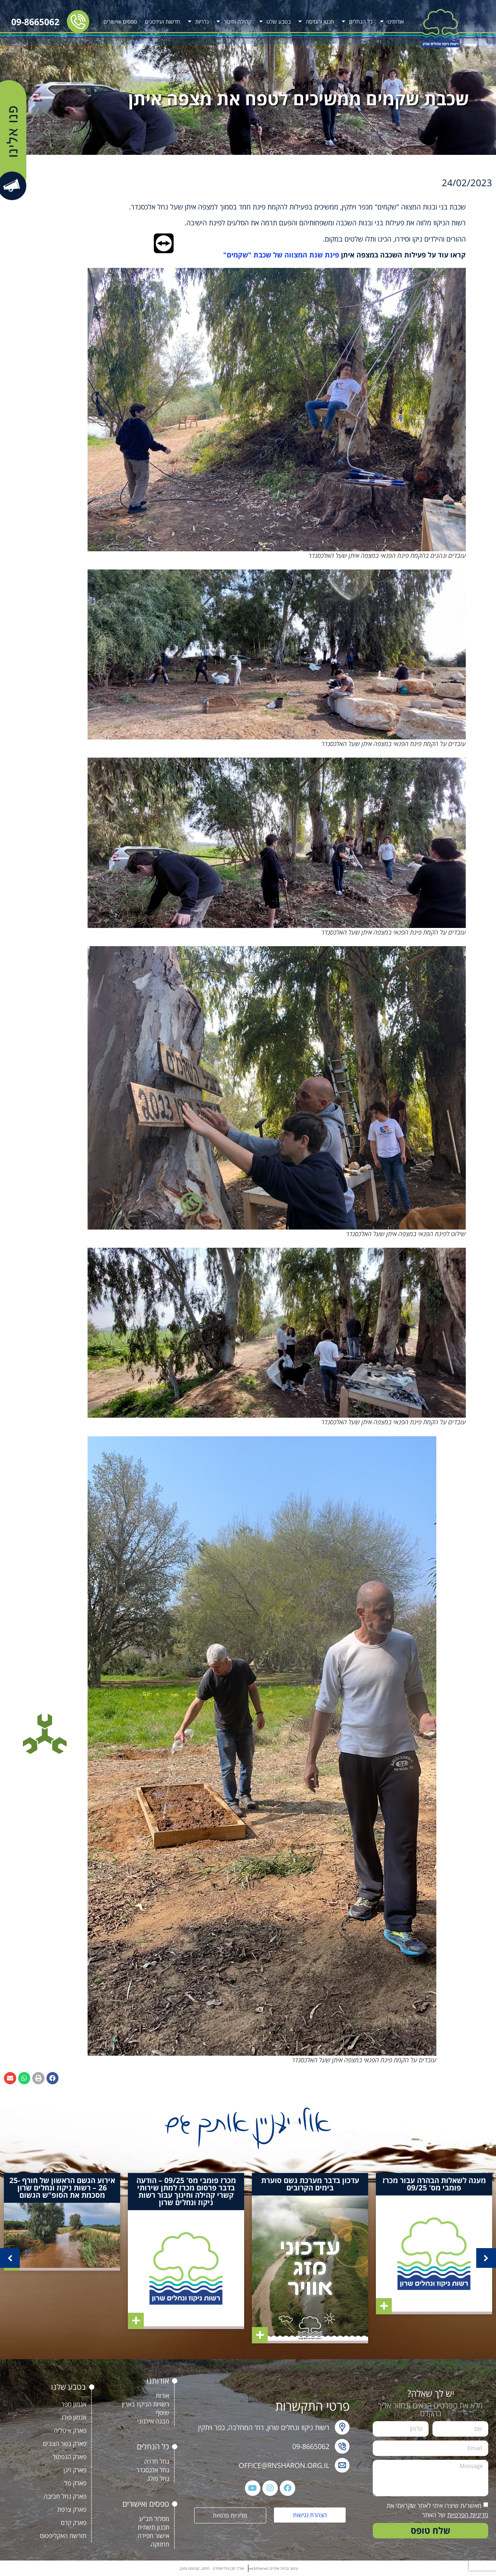 Image resolution: width=496 pixels, height=2576 pixels. What do you see at coordinates (388, 1193) in the screenshot?
I see `sith order logo from star wars` at bounding box center [388, 1193].